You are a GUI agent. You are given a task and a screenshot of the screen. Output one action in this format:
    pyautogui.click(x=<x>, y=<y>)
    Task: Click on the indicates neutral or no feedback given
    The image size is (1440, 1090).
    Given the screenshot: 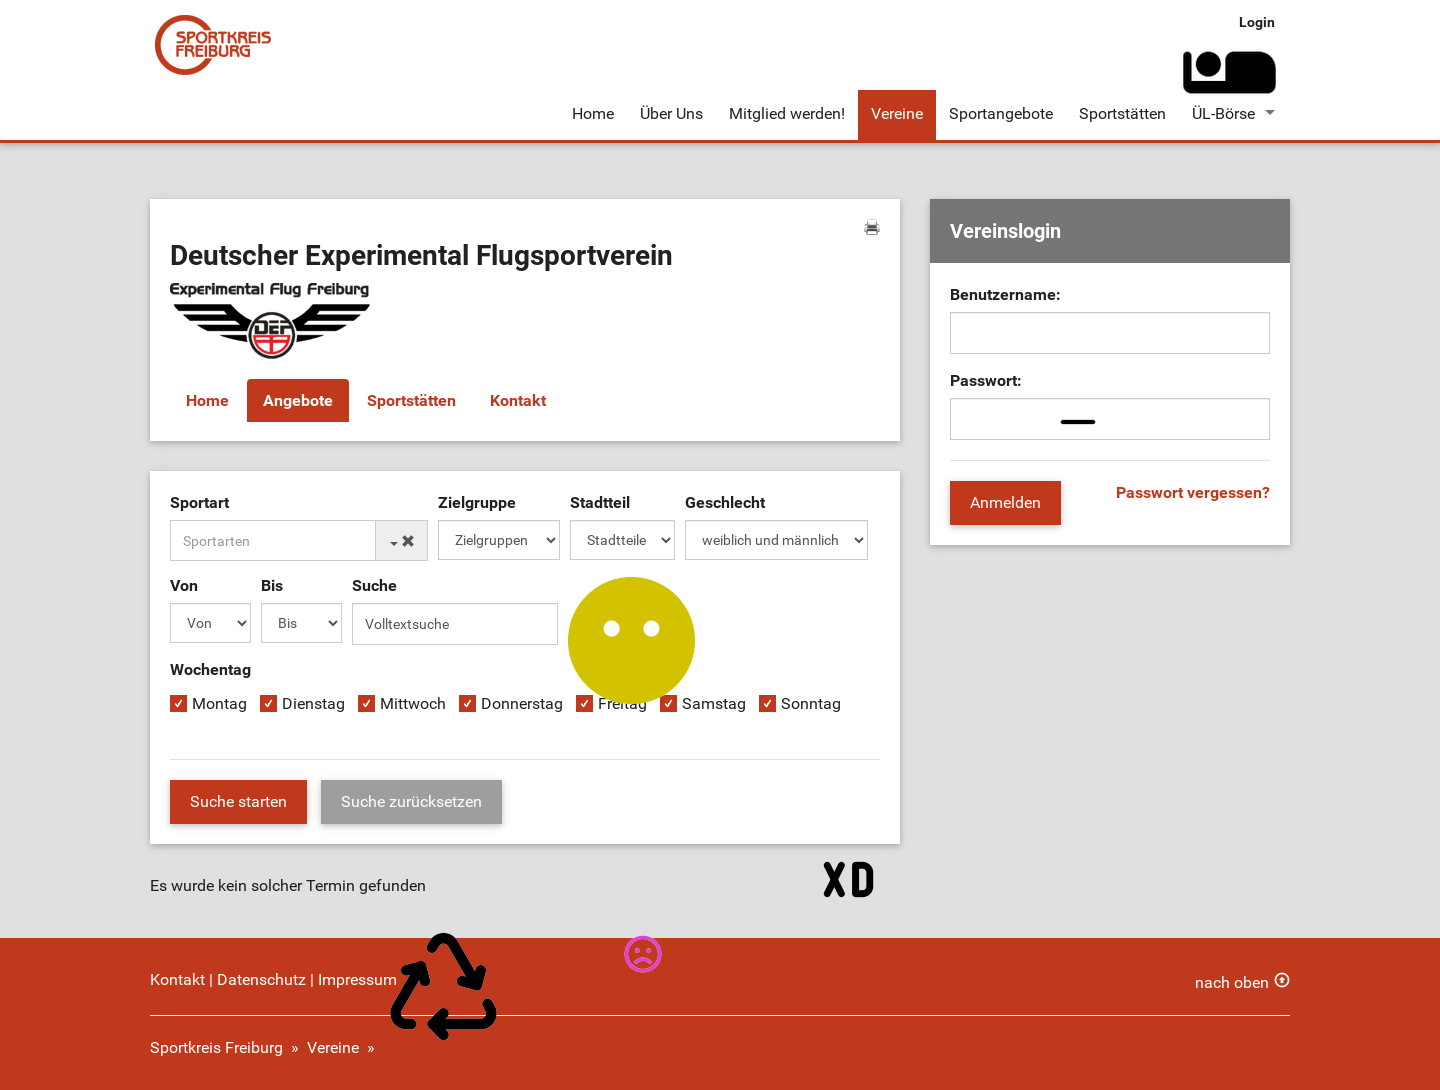 What is the action you would take?
    pyautogui.click(x=631, y=640)
    